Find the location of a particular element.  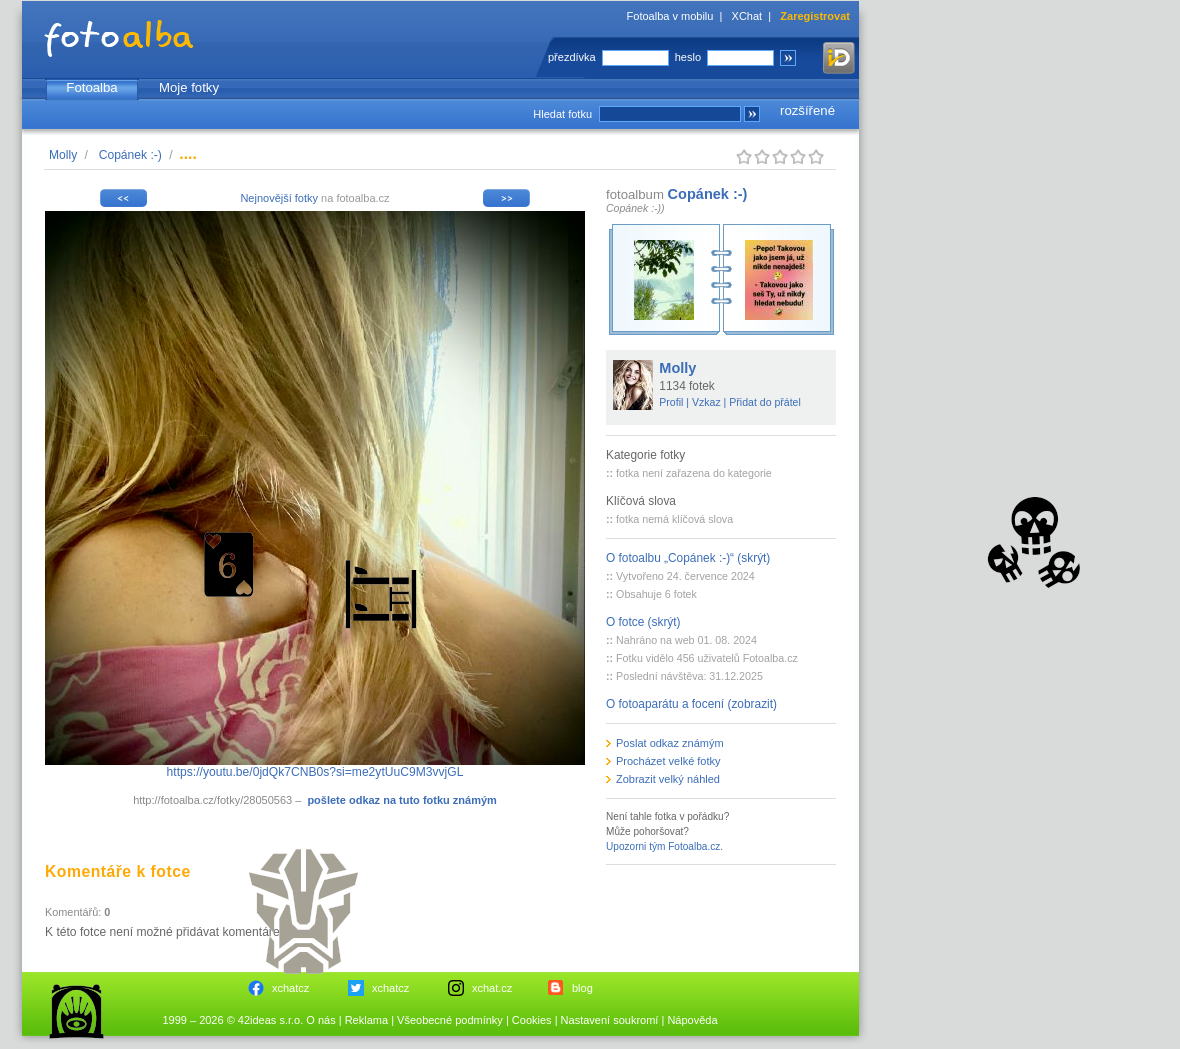

indicates extreme danger or deadly hazard is located at coordinates (1033, 542).